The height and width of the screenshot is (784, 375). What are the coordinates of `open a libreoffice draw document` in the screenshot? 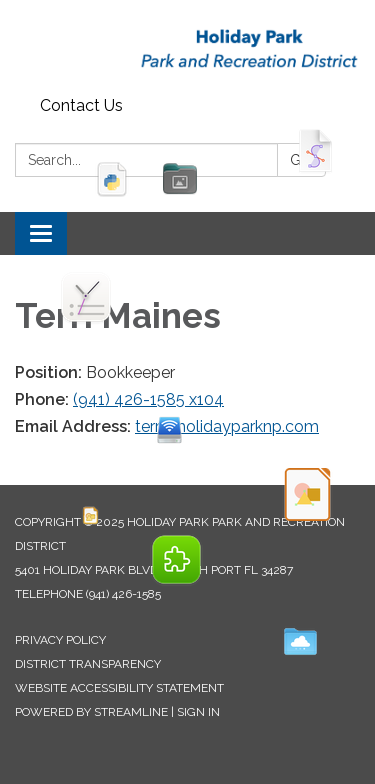 It's located at (307, 494).